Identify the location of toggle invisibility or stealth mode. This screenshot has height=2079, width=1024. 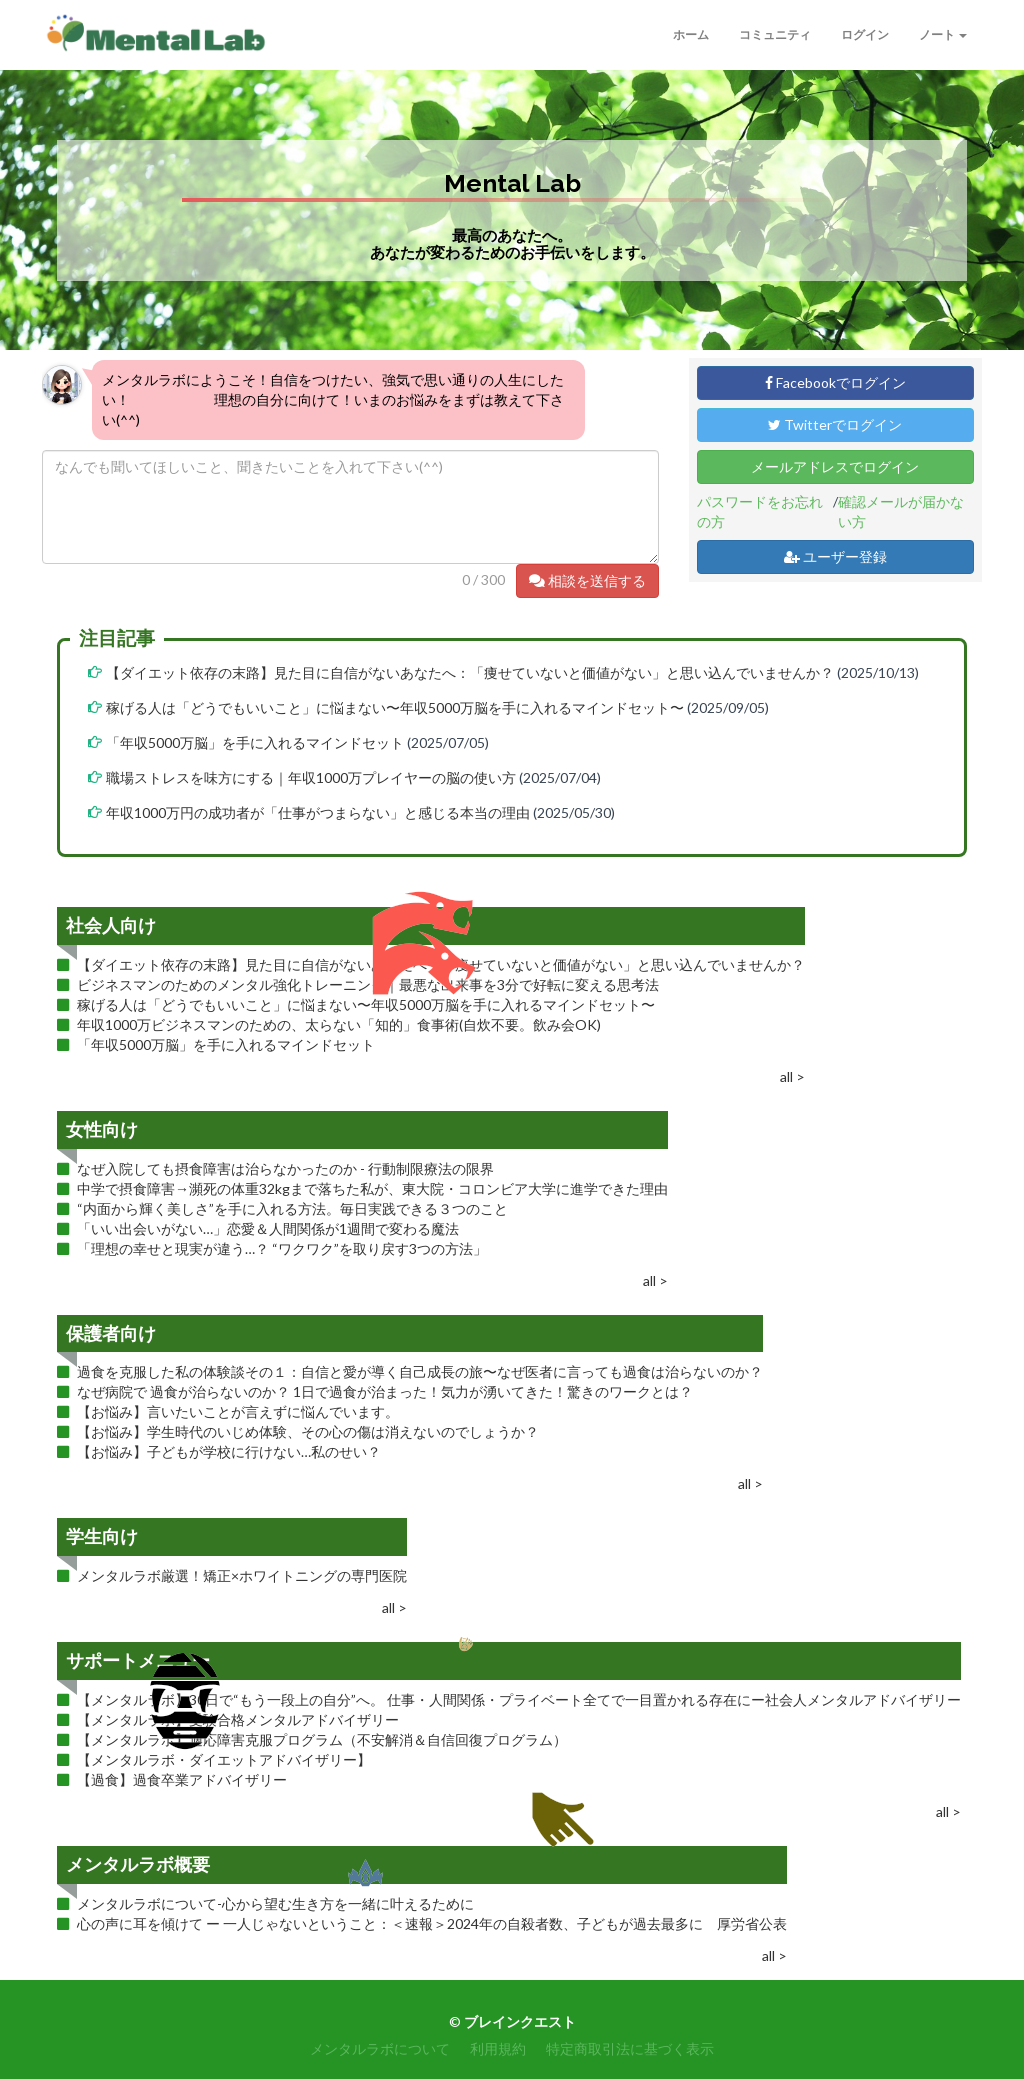
(185, 1701).